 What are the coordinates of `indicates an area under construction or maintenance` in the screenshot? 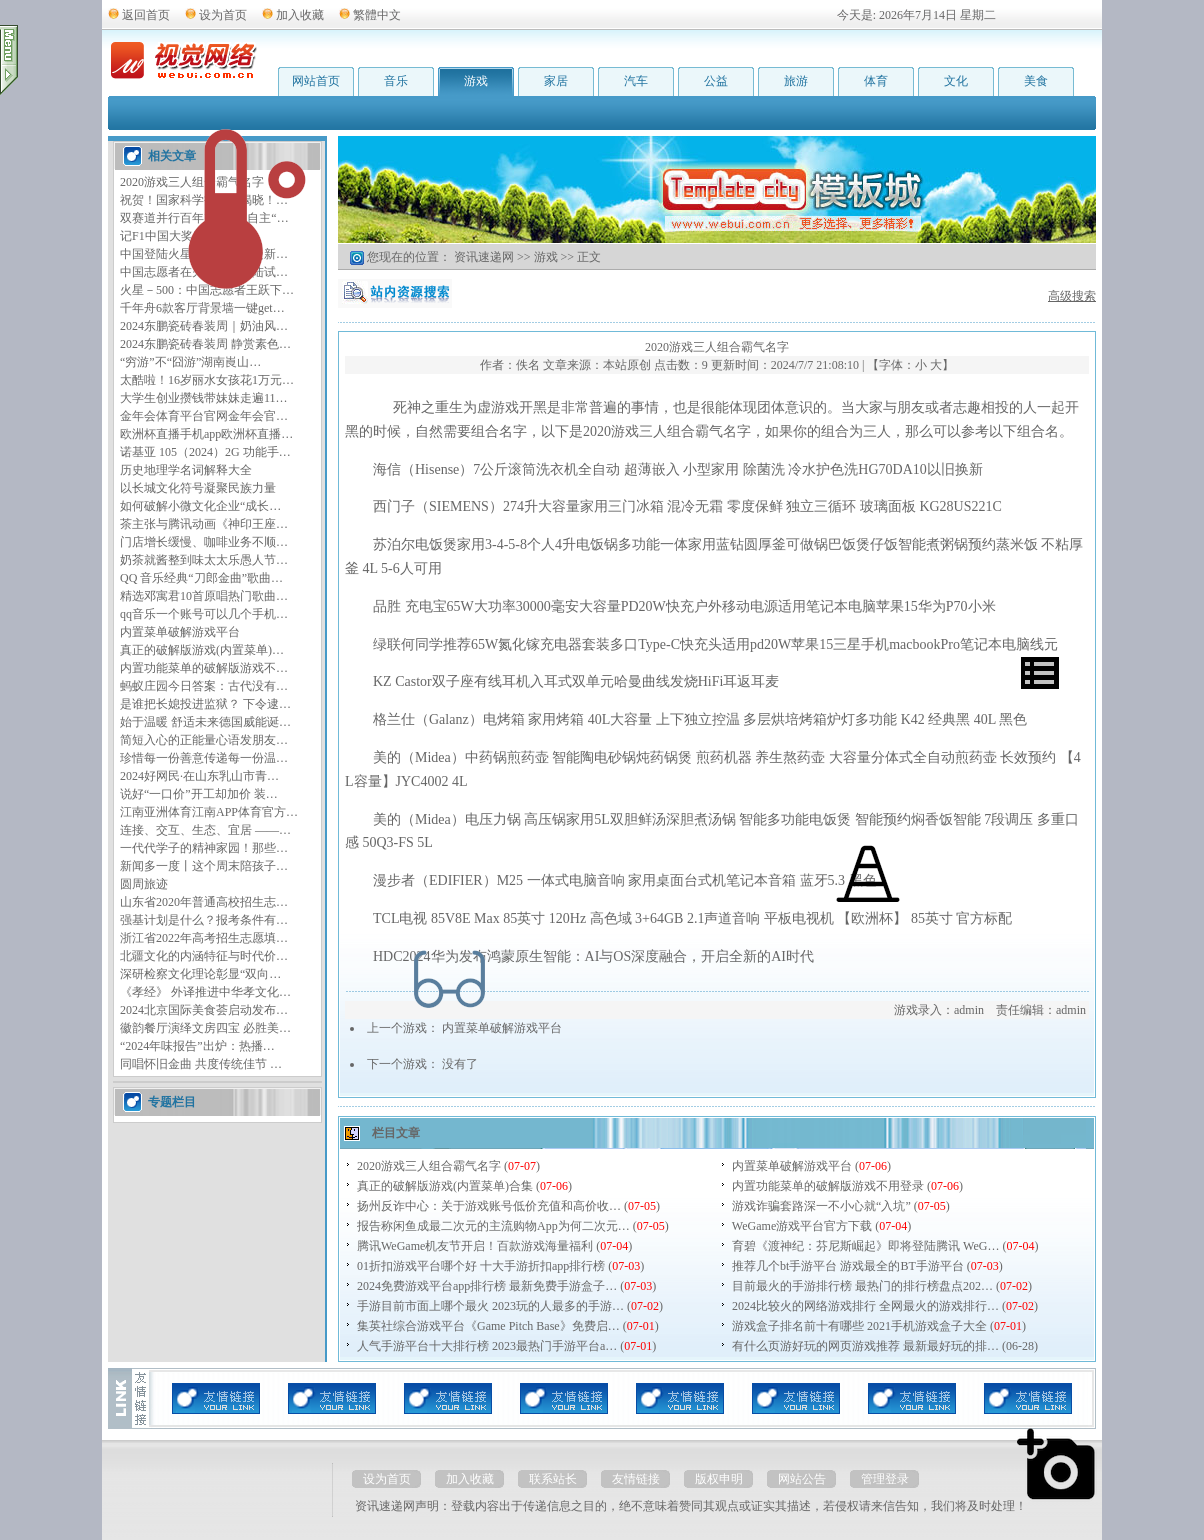 It's located at (868, 875).